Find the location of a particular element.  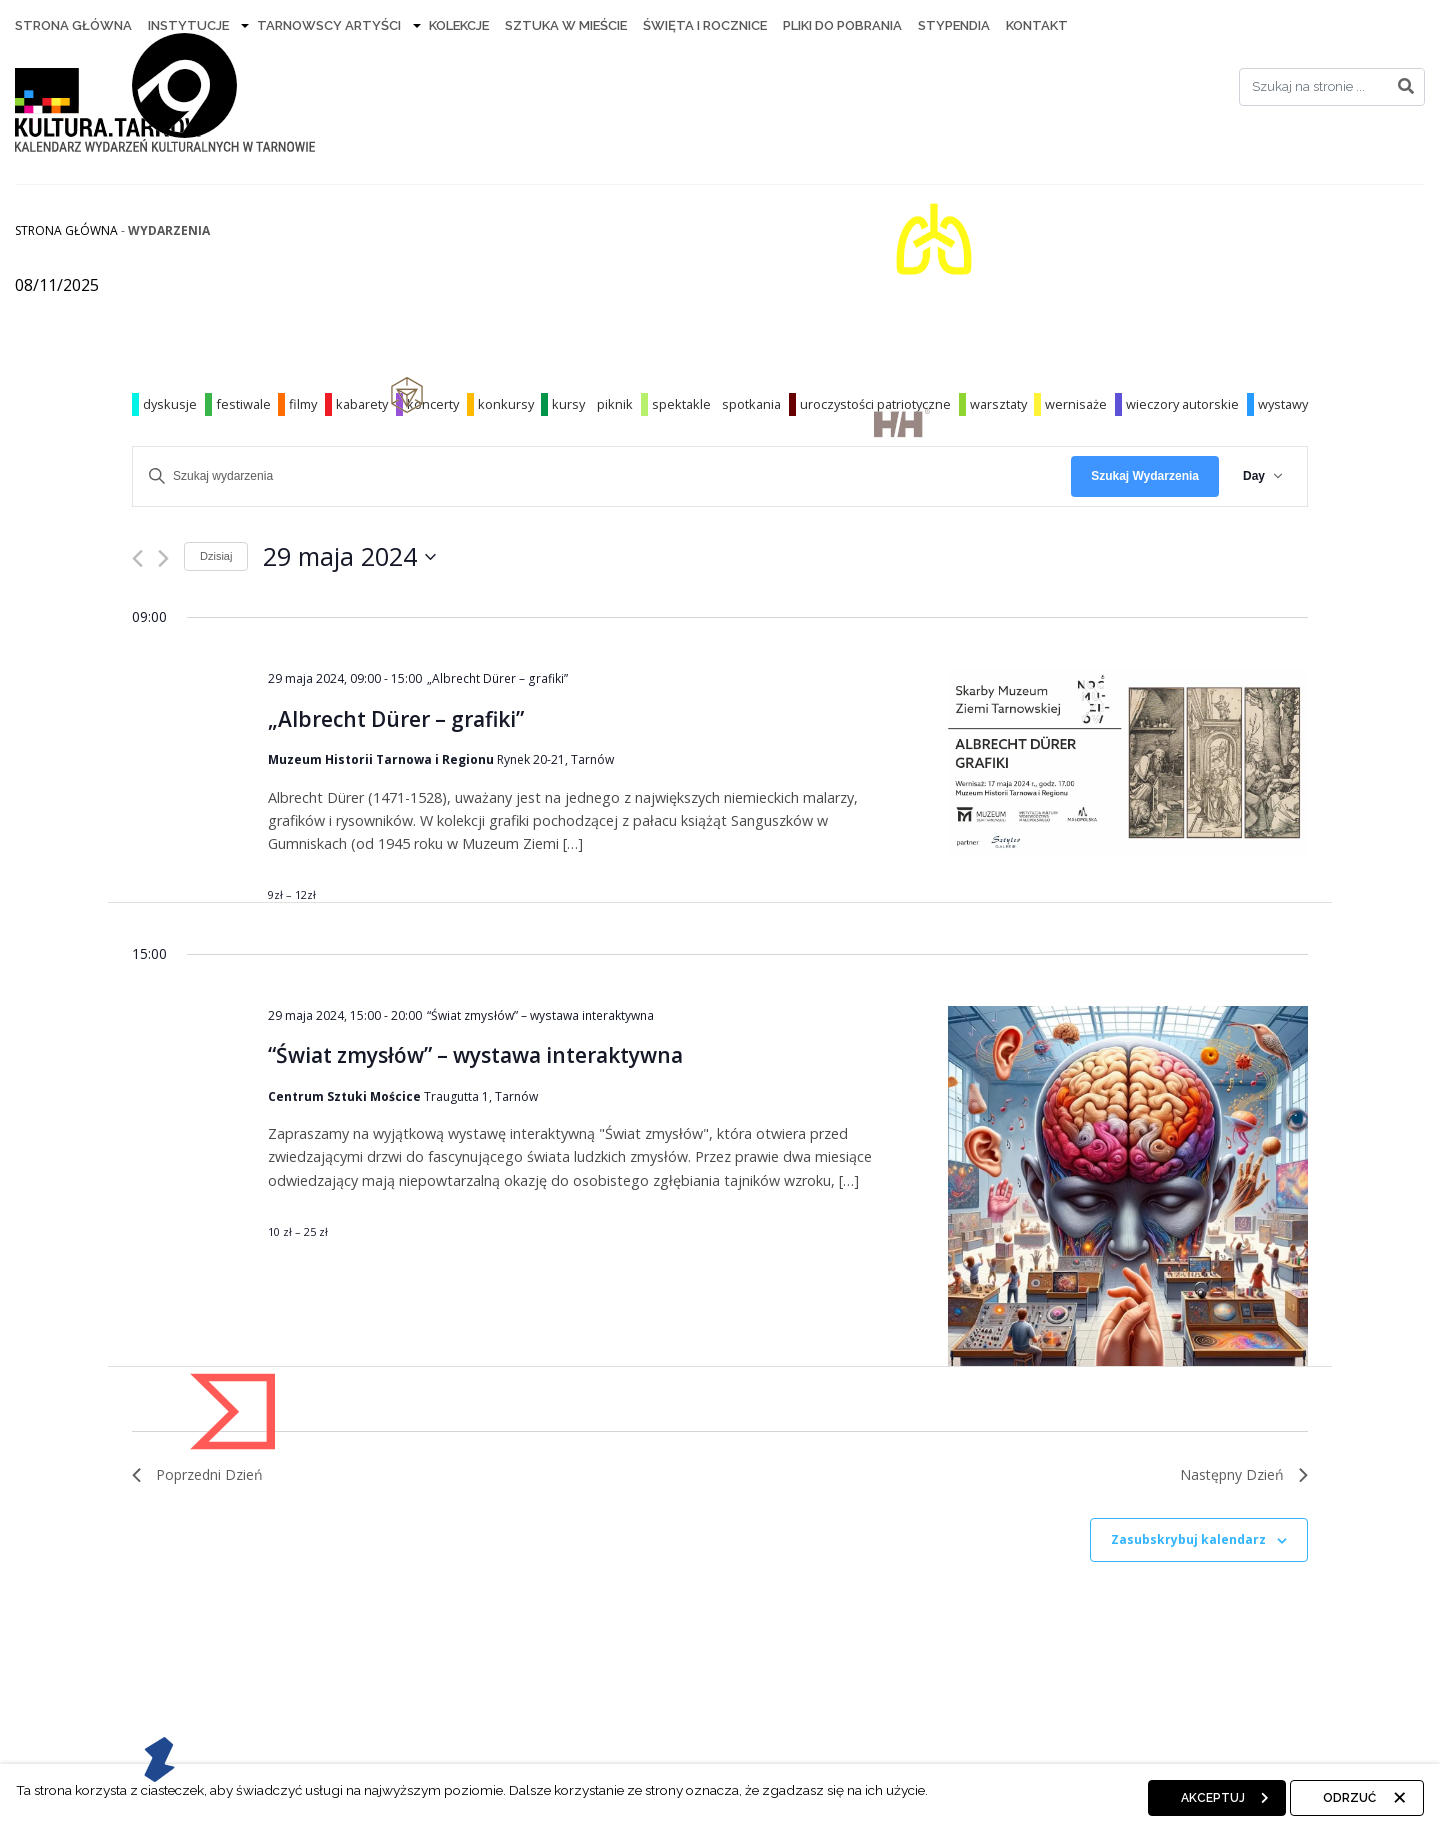

access respiratory health information is located at coordinates (934, 241).